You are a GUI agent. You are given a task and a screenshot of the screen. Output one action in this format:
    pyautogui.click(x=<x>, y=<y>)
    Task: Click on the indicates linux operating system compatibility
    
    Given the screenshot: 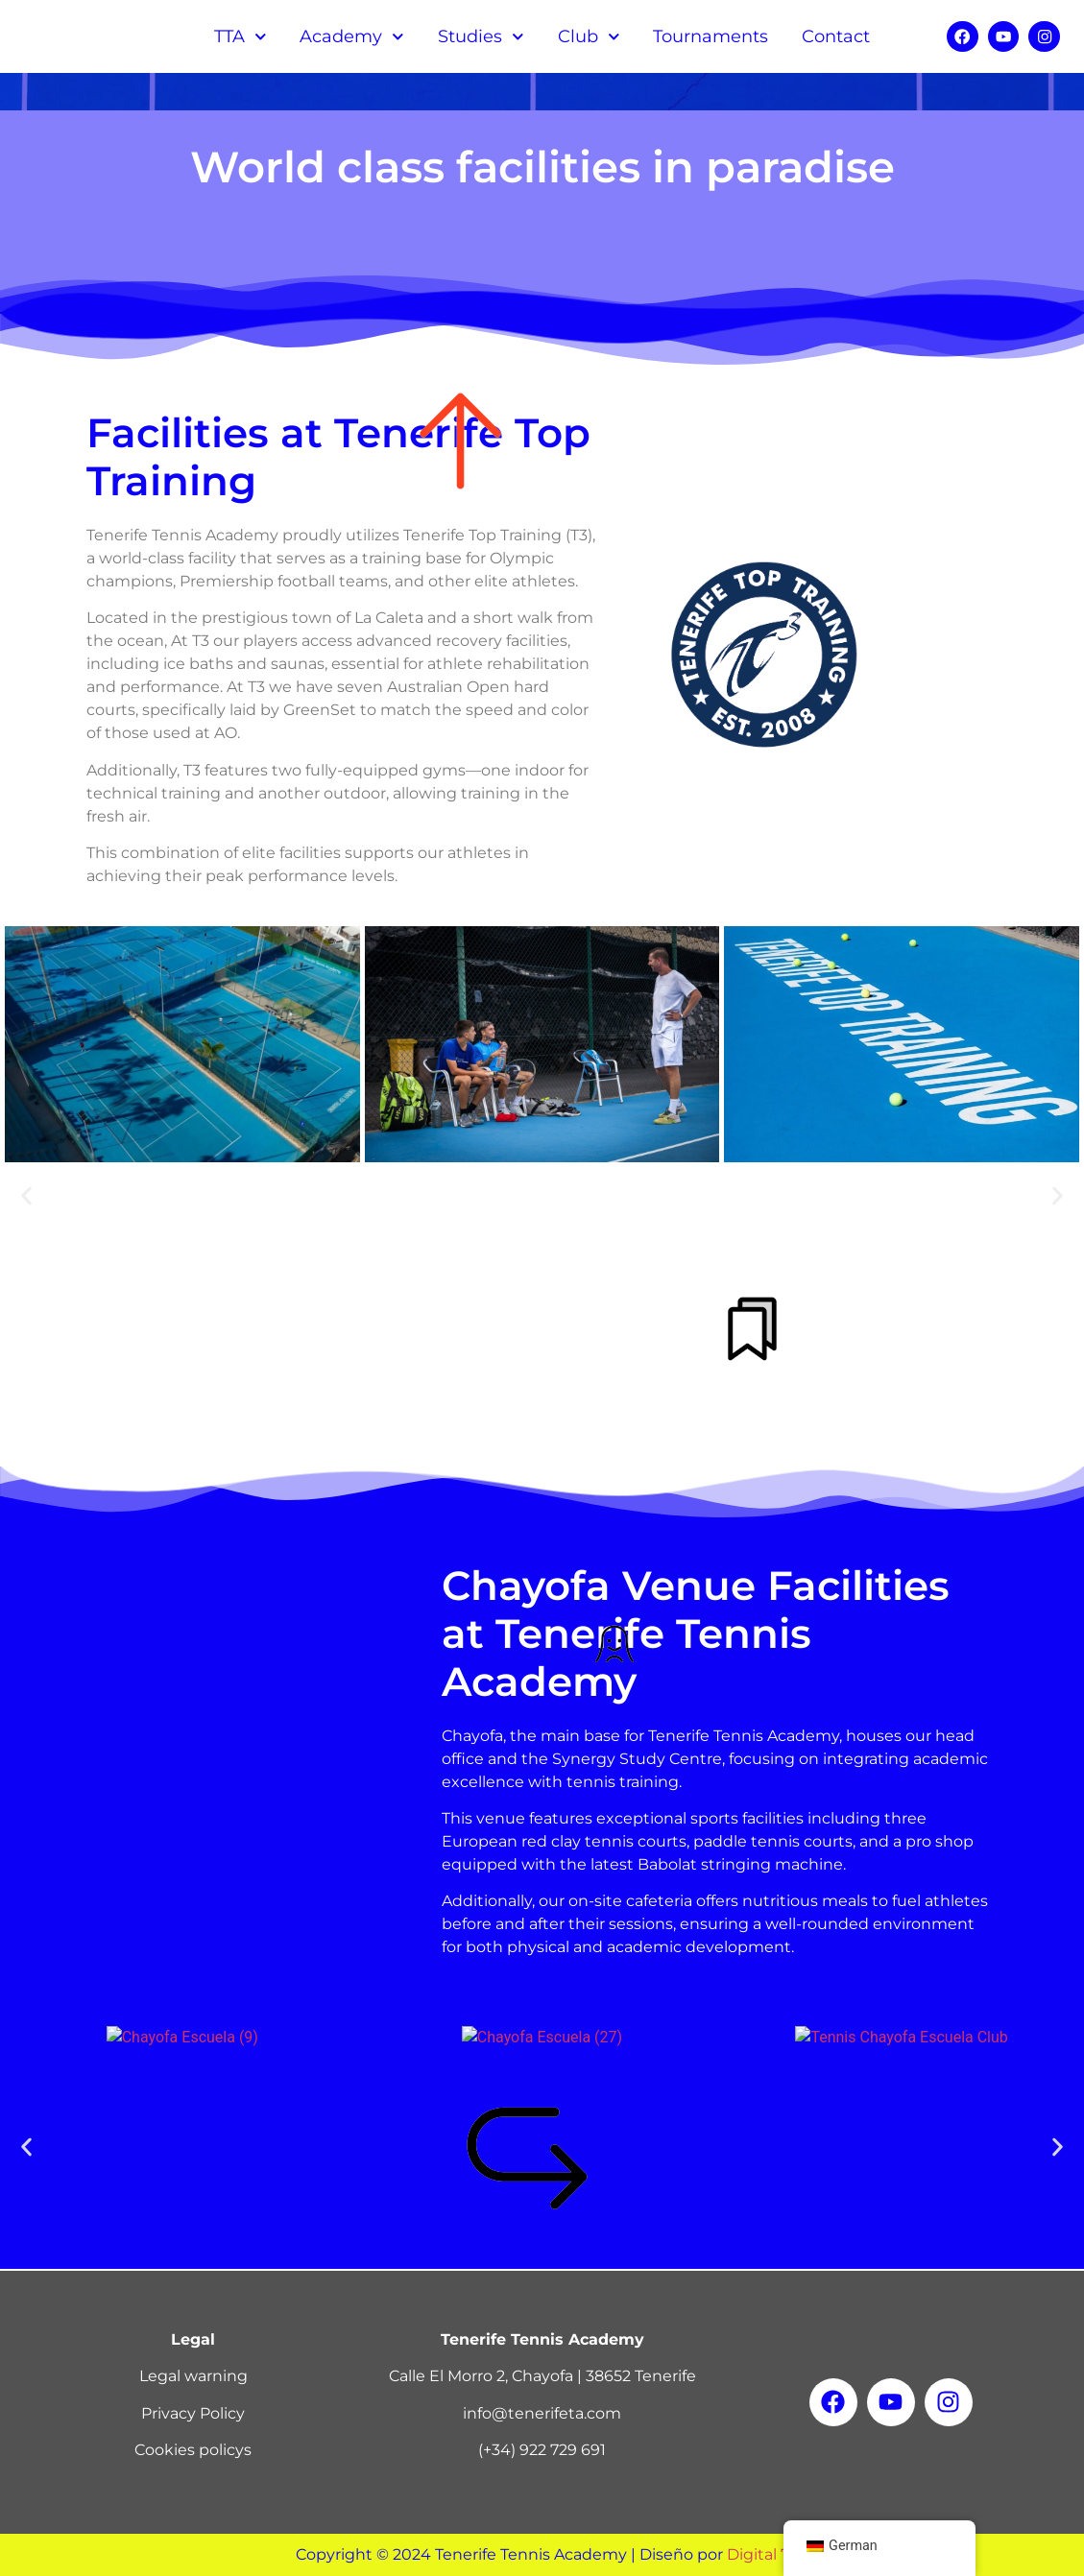 What is the action you would take?
    pyautogui.click(x=614, y=1646)
    